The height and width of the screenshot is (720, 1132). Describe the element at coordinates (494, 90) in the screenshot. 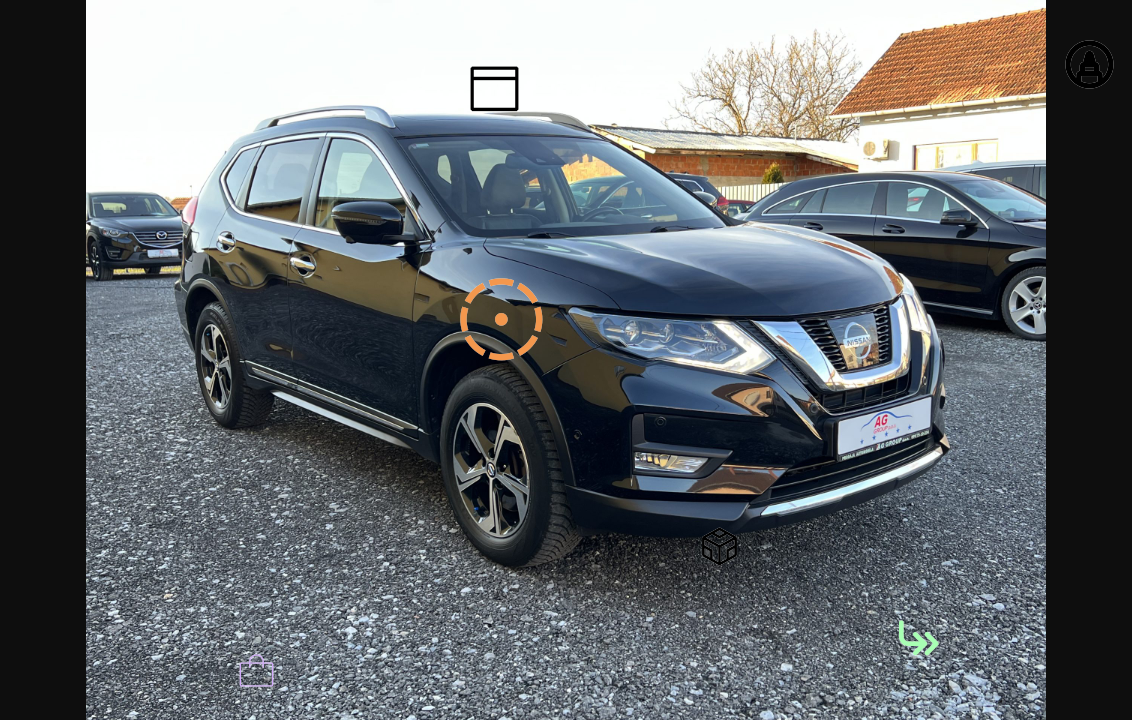

I see `open in browser window` at that location.